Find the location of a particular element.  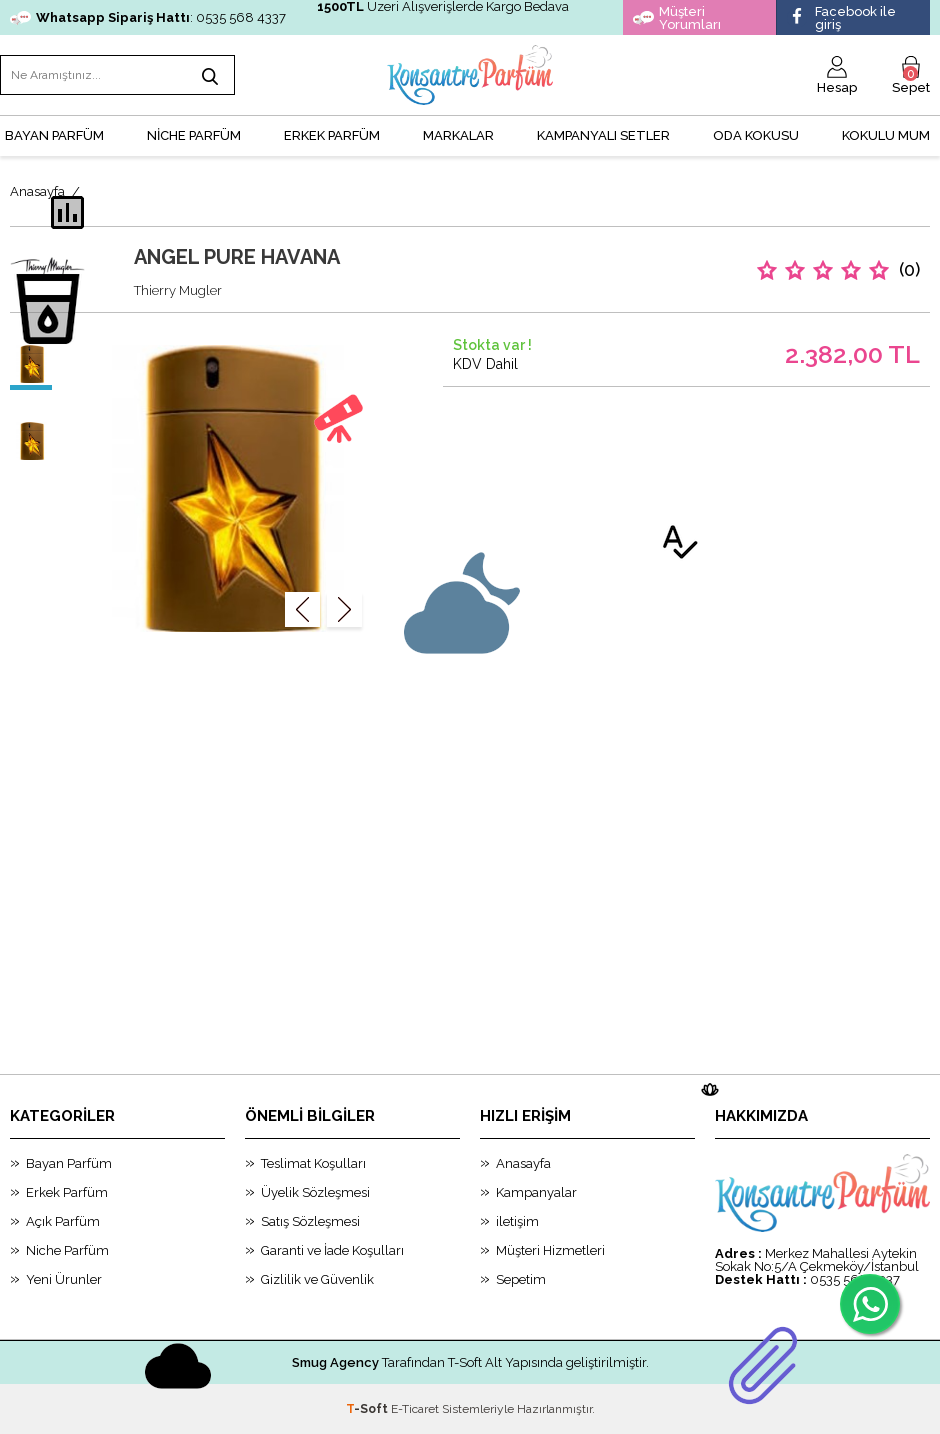

explore or discover new content is located at coordinates (338, 418).